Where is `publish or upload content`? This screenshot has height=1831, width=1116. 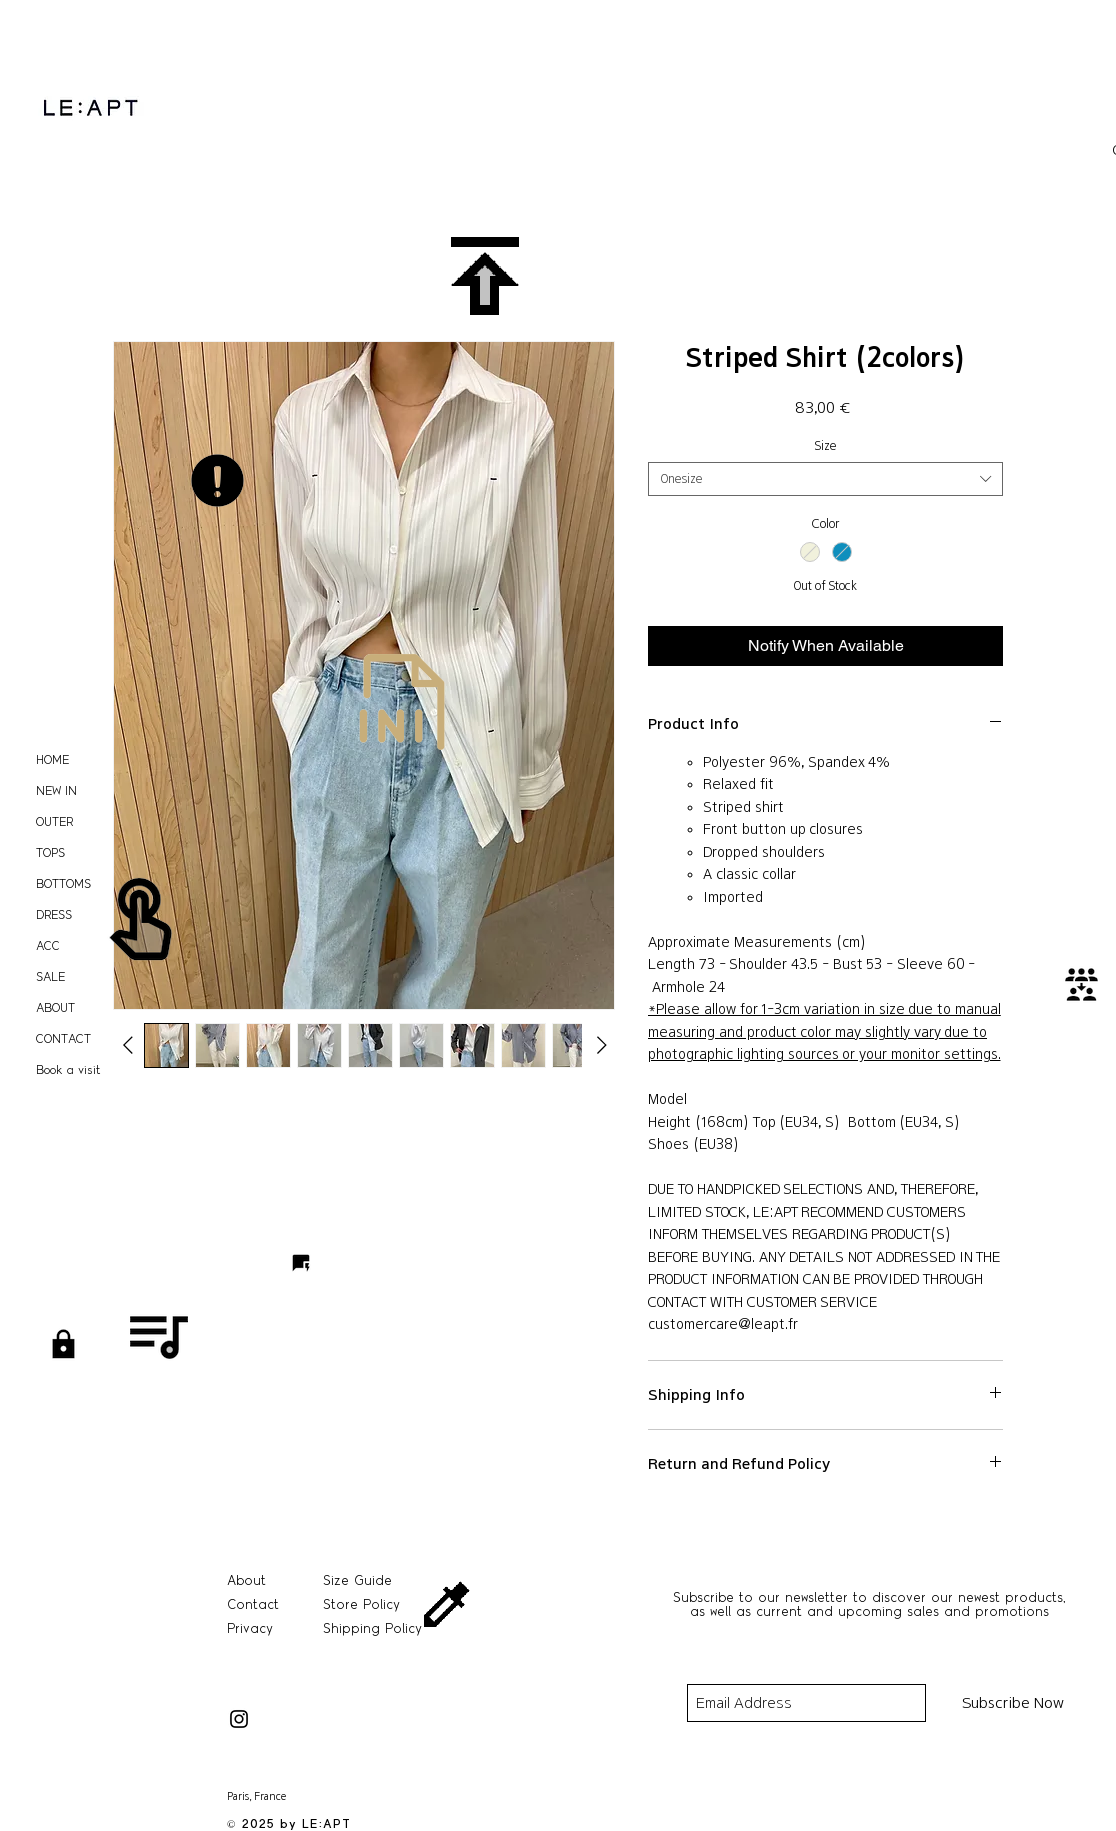 publish or upload content is located at coordinates (485, 276).